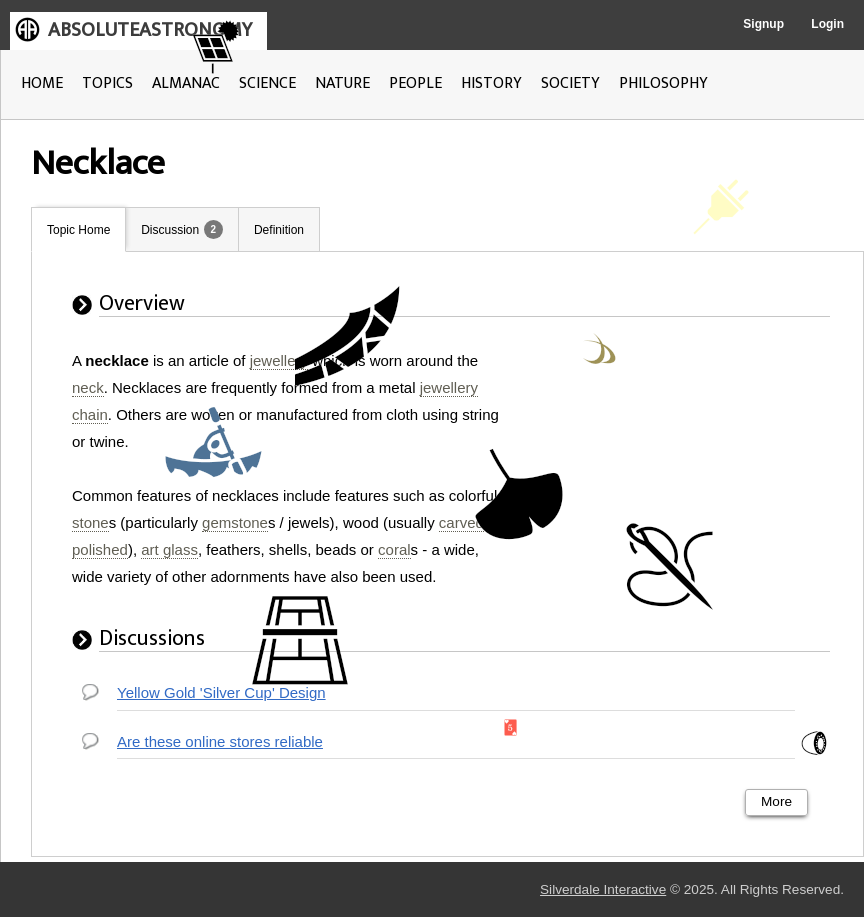 The image size is (864, 917). Describe the element at coordinates (814, 743) in the screenshot. I see `kiwi fruit item in a food or cooking game` at that location.